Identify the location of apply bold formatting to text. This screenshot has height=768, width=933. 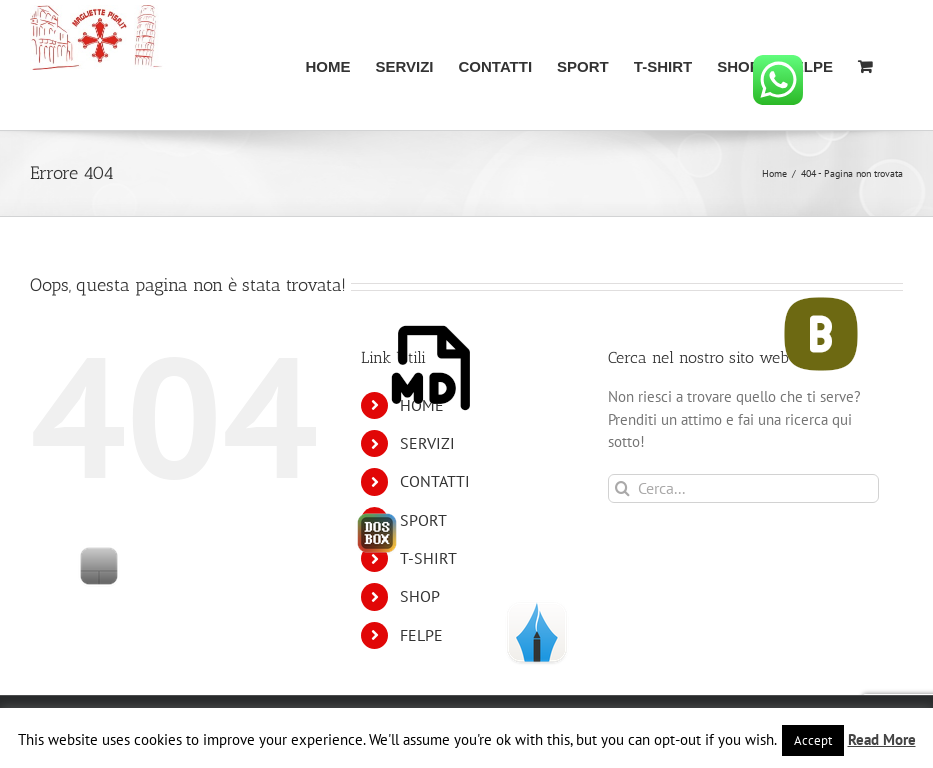
(821, 334).